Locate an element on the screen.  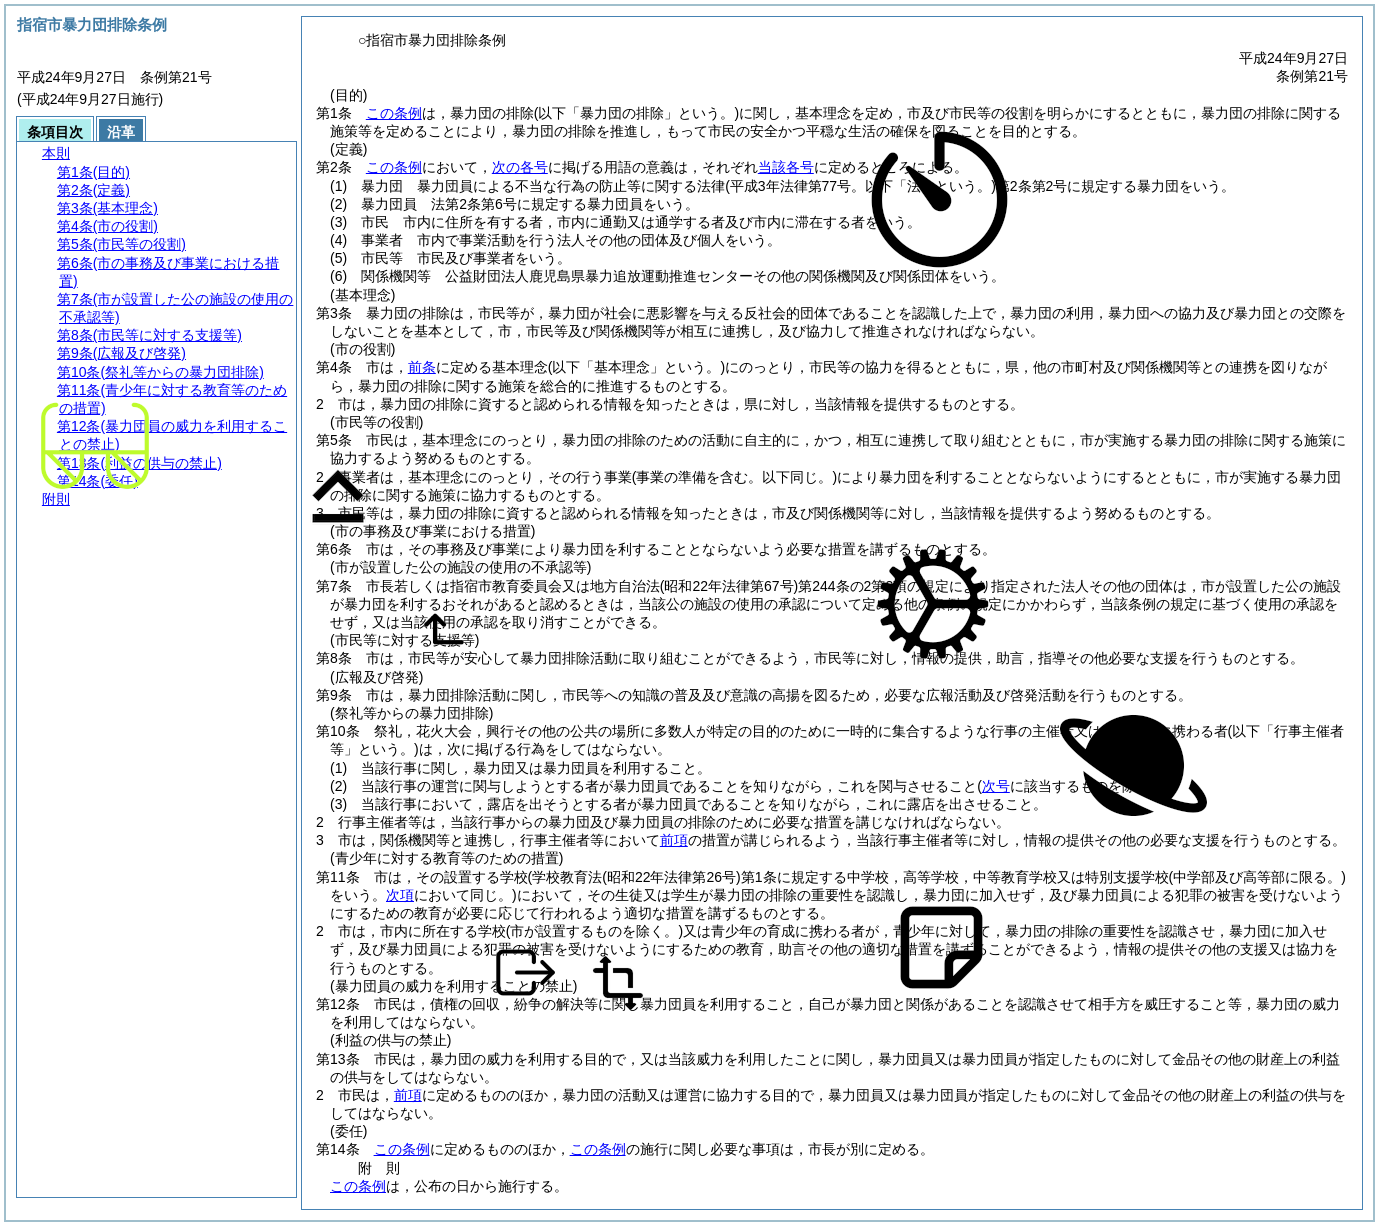
log out of your account is located at coordinates (525, 972).